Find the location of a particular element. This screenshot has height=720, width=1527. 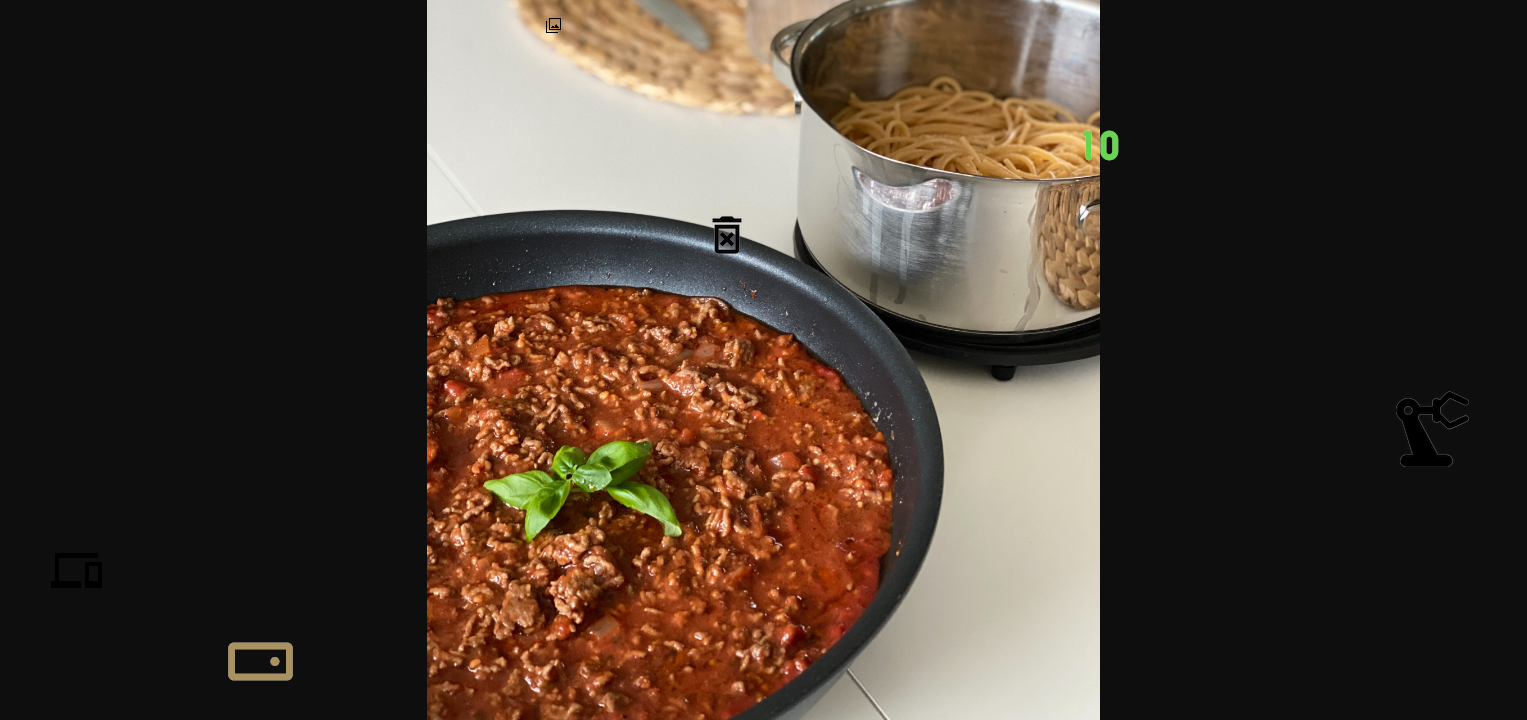

permanently delete an item is located at coordinates (727, 235).